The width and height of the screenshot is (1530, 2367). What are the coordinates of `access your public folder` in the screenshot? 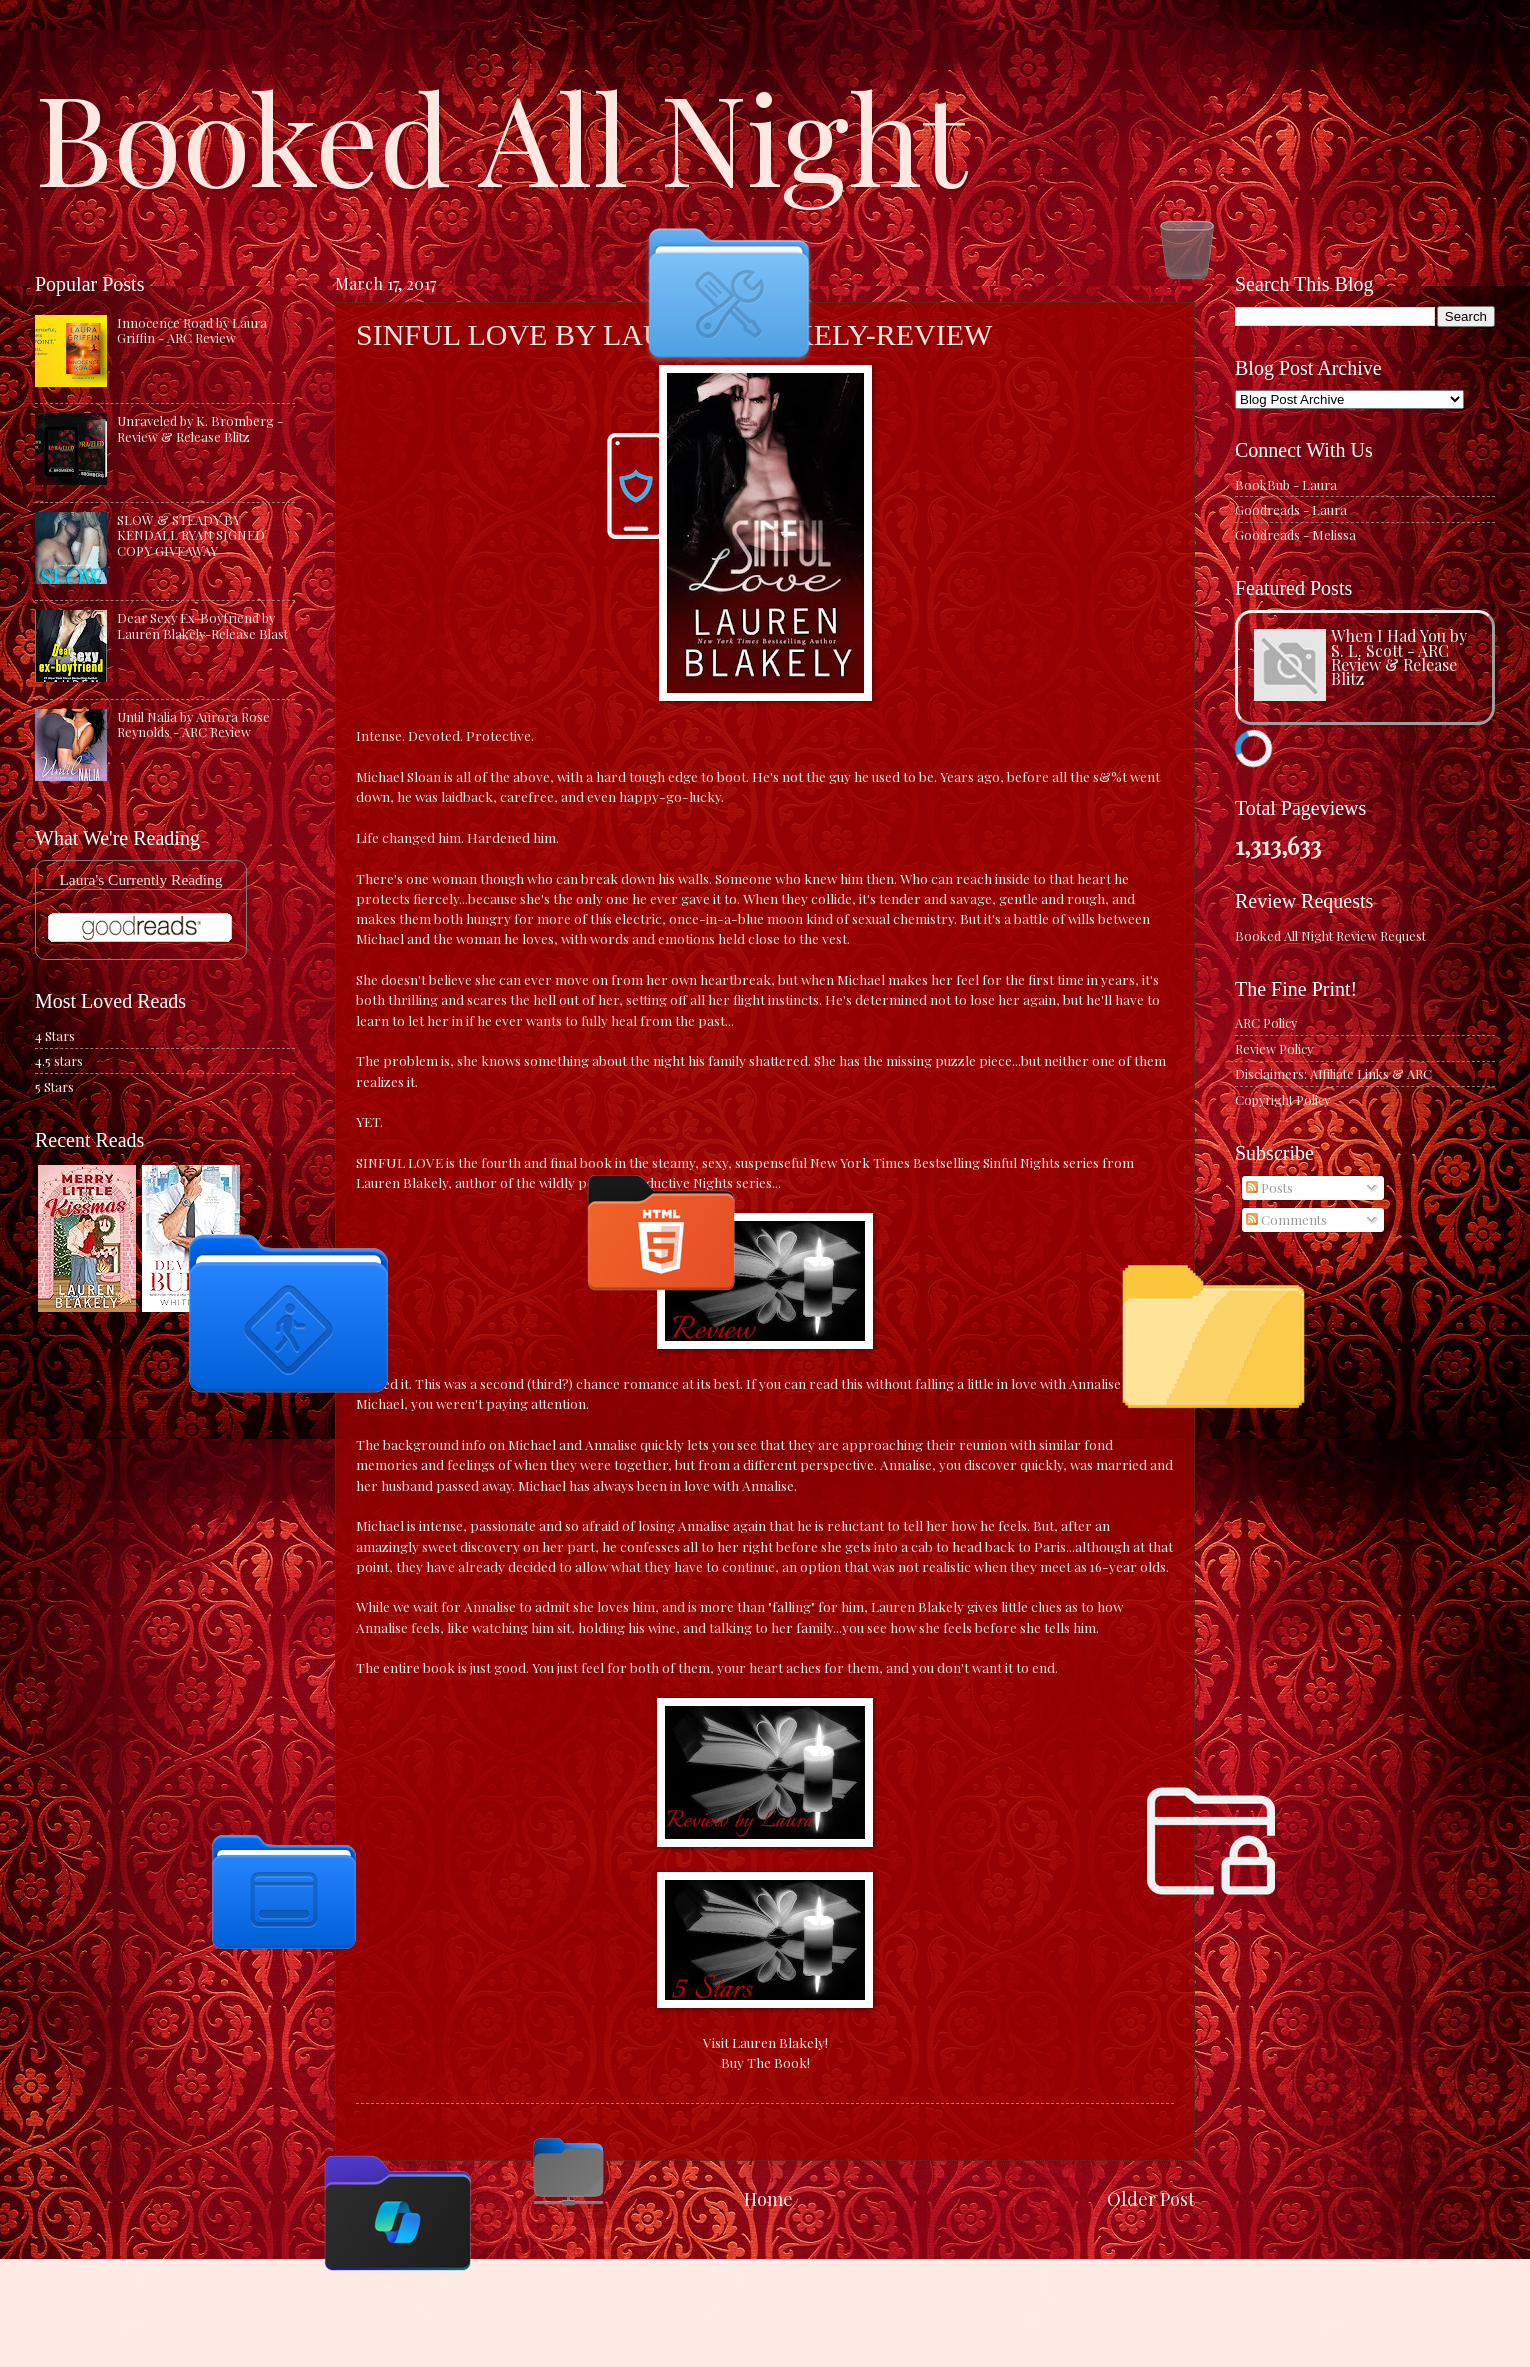 It's located at (288, 1313).